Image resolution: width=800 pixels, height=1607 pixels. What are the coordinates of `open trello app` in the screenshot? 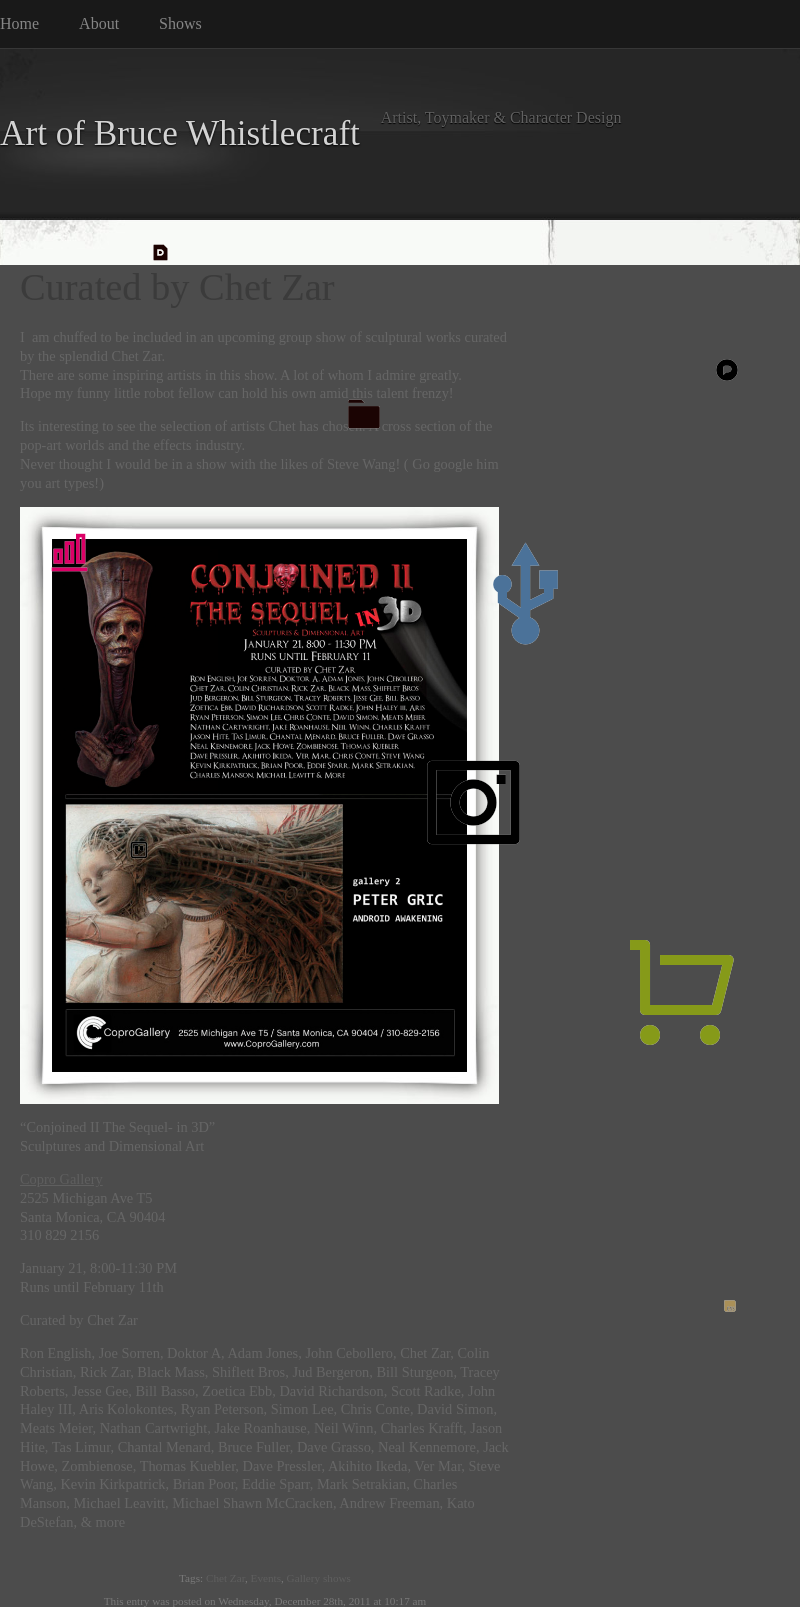 It's located at (139, 850).